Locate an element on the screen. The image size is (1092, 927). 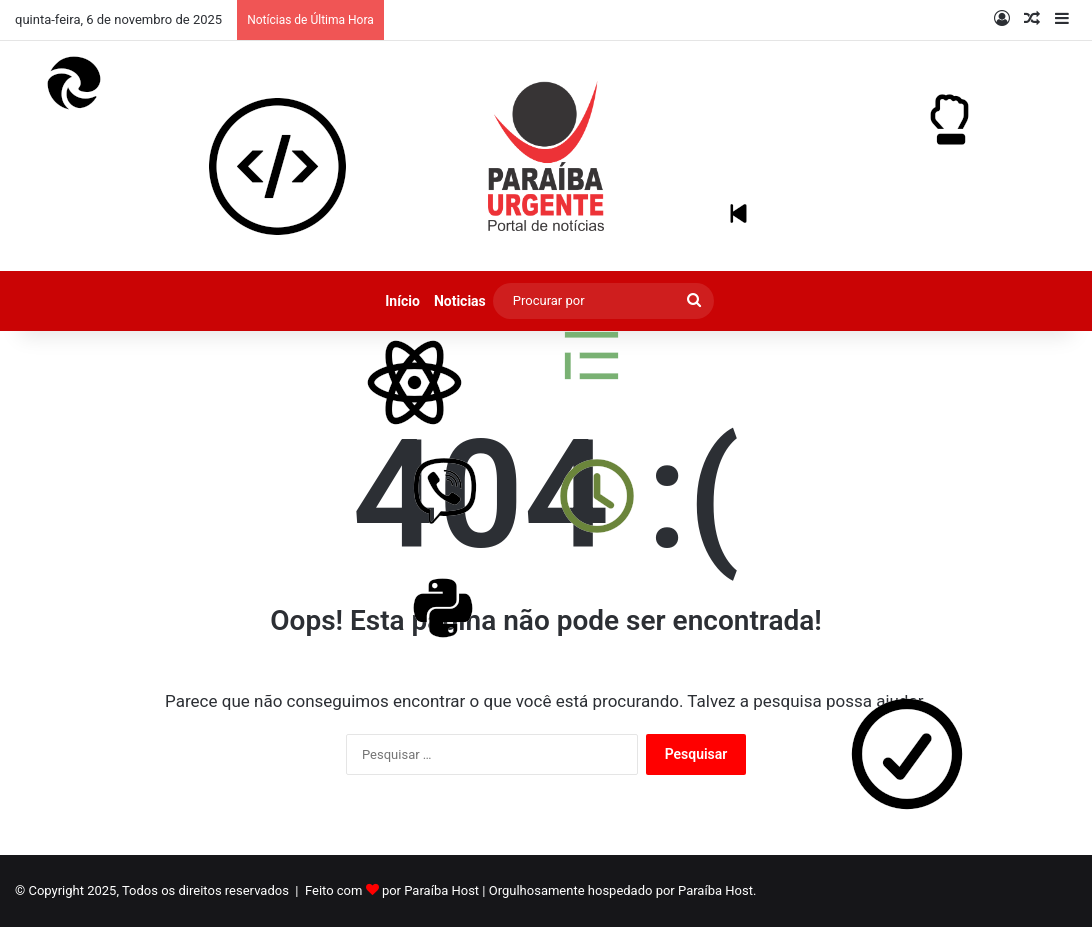
codecrafters logo is located at coordinates (277, 166).